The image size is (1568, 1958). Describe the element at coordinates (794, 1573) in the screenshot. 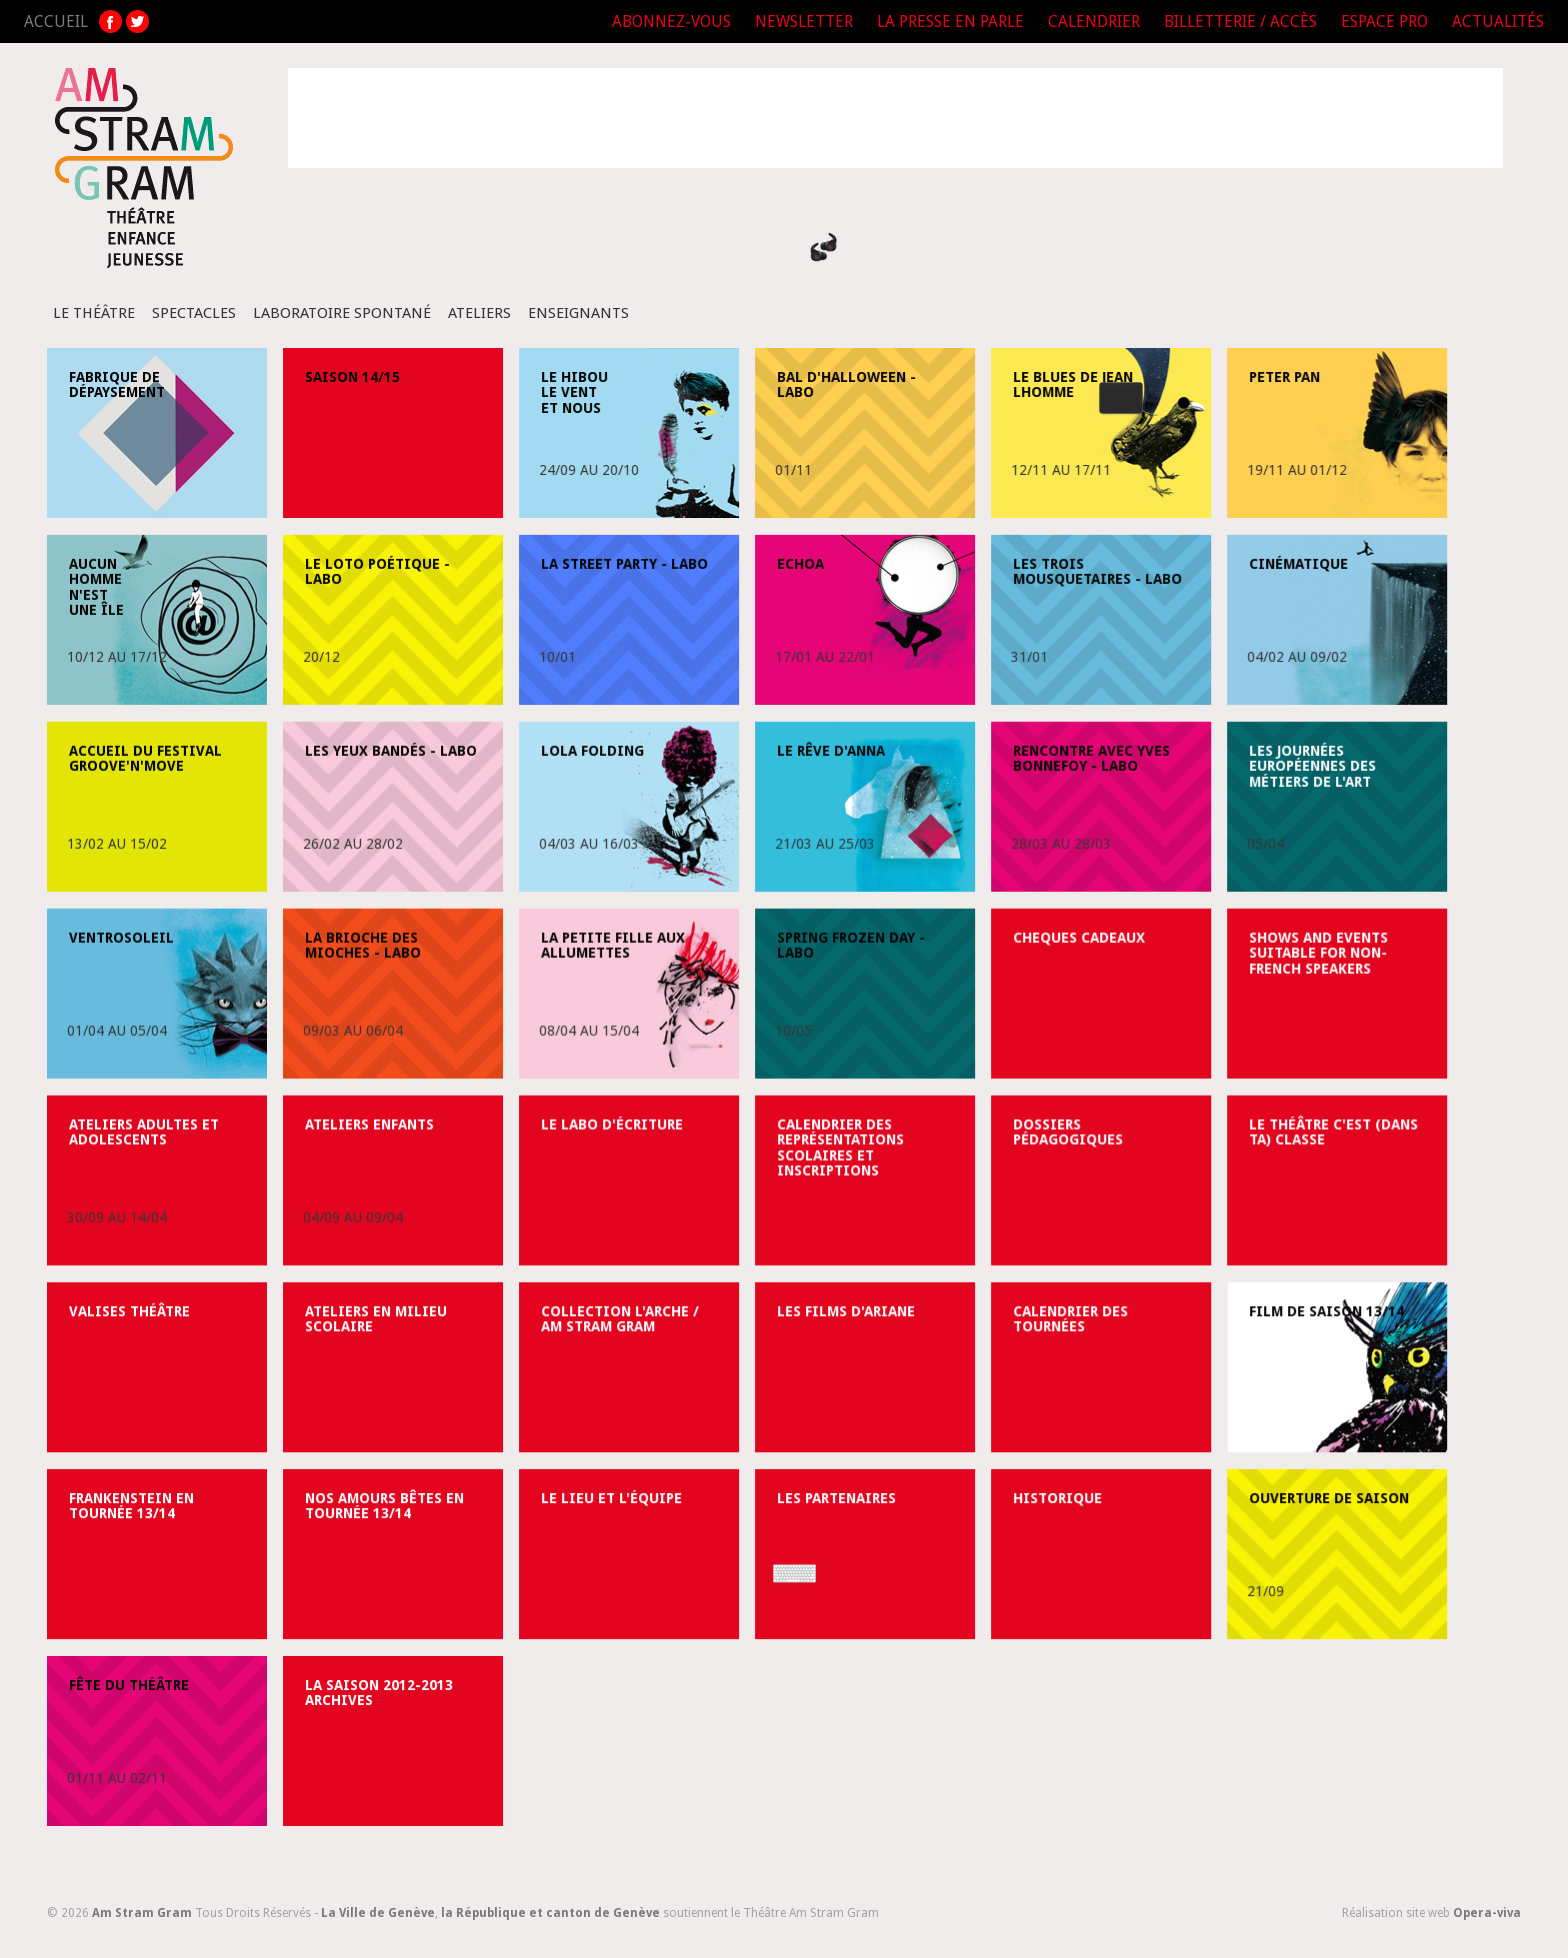

I see `connect a bluetooth keyboard` at that location.